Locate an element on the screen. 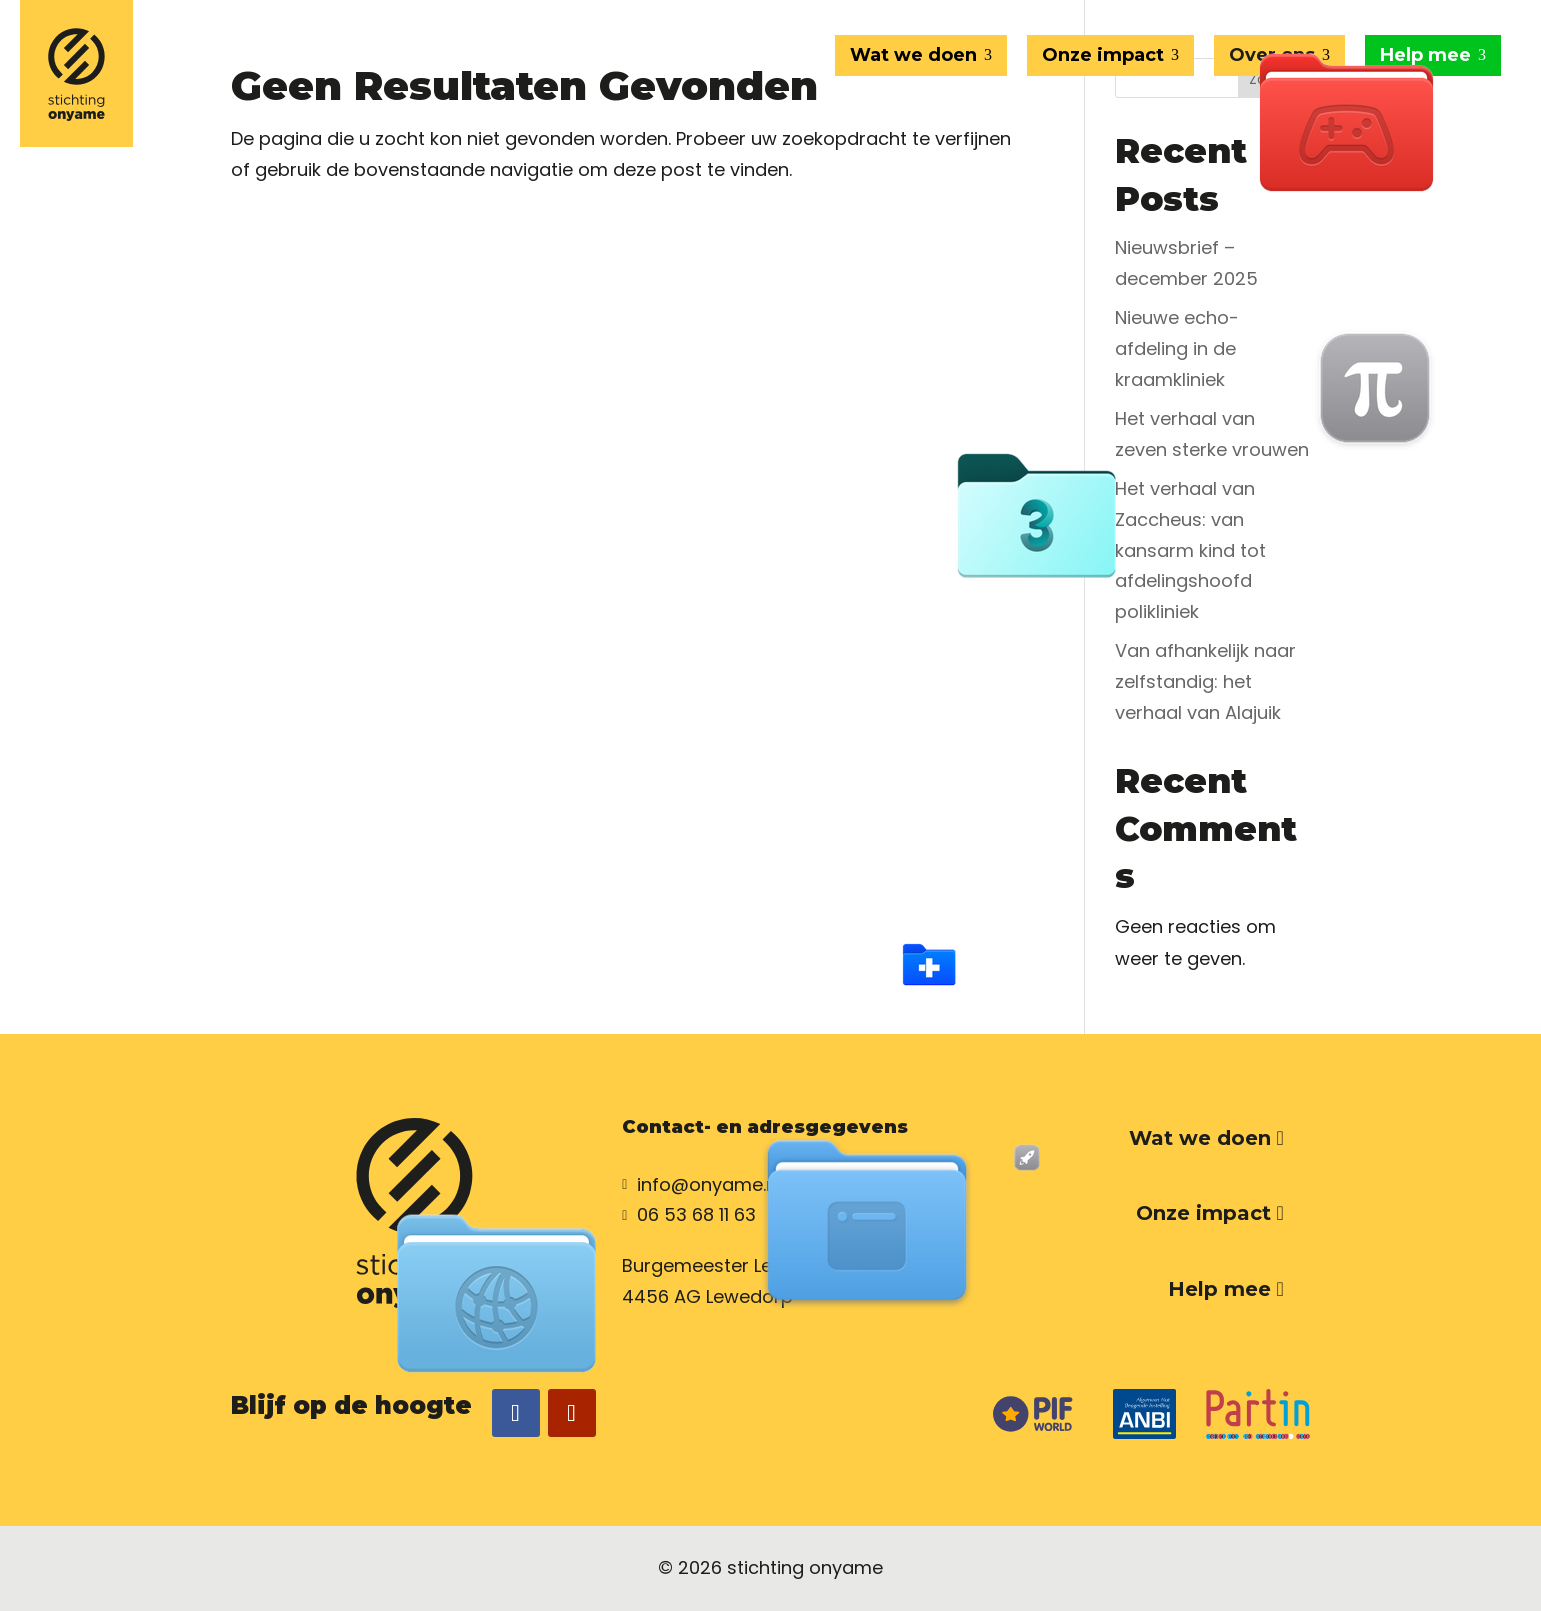 The height and width of the screenshot is (1611, 1541). folder containing autodesk 3ds max project files is located at coordinates (1036, 520).